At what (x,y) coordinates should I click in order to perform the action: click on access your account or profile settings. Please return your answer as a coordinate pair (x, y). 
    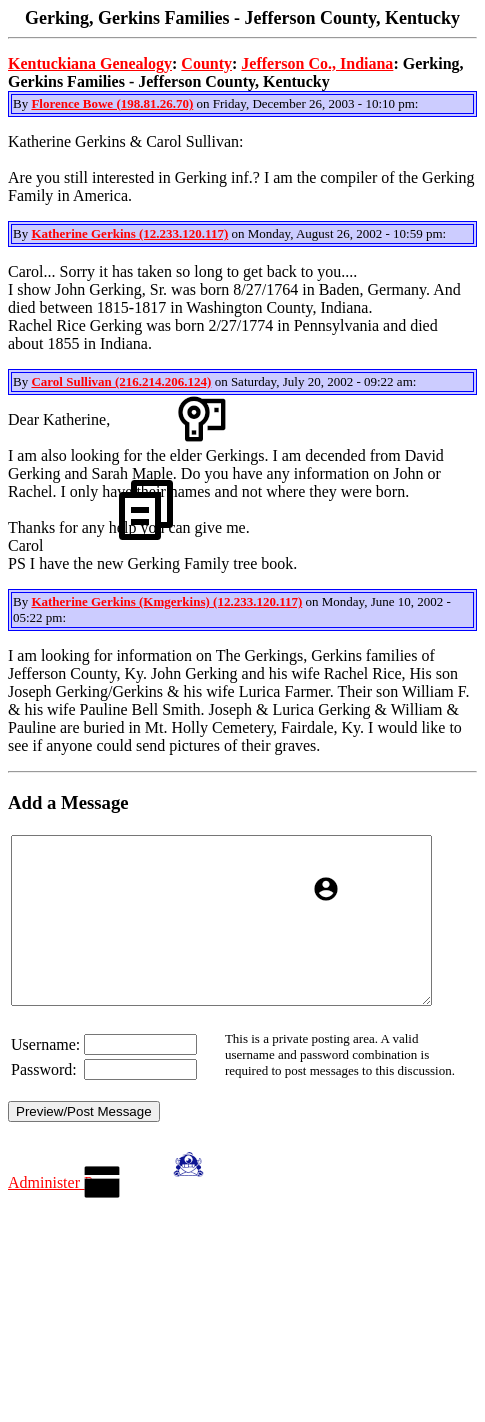
    Looking at the image, I should click on (326, 889).